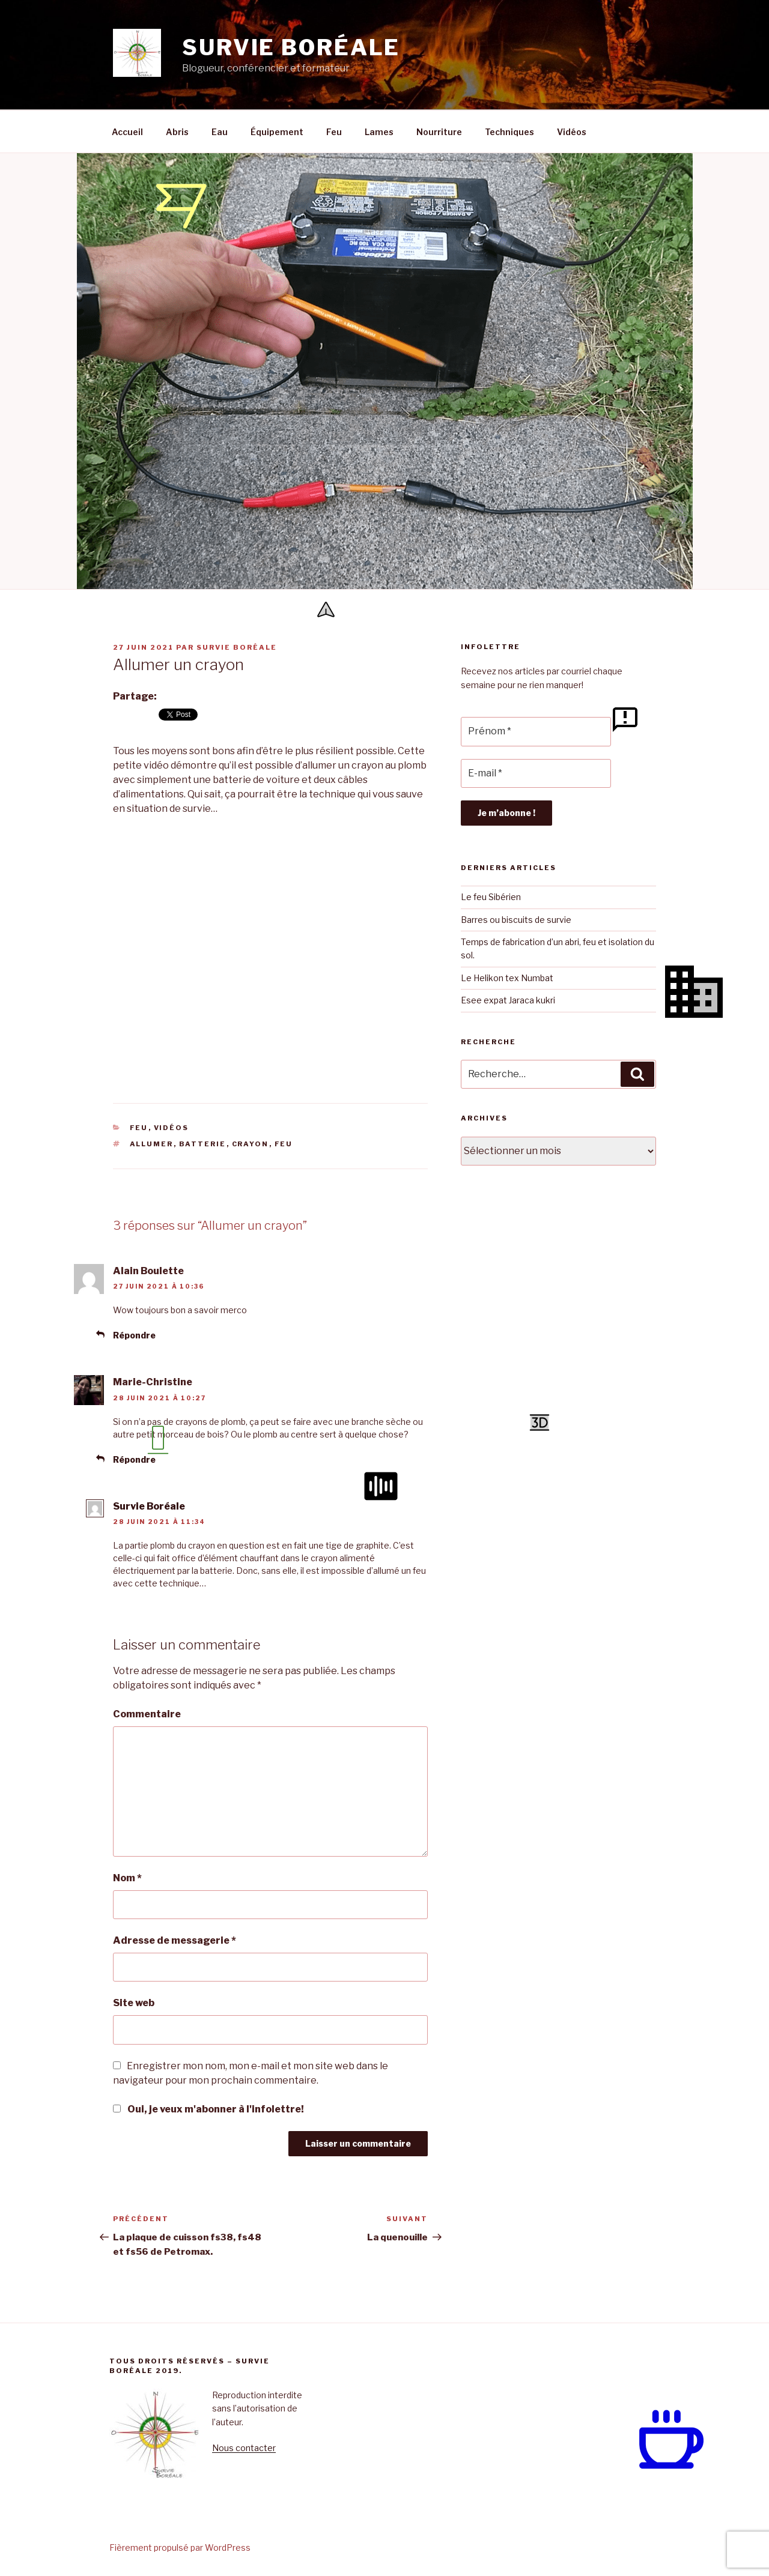 Image resolution: width=769 pixels, height=2576 pixels. What do you see at coordinates (625, 719) in the screenshot?
I see `view announcements or alerts` at bounding box center [625, 719].